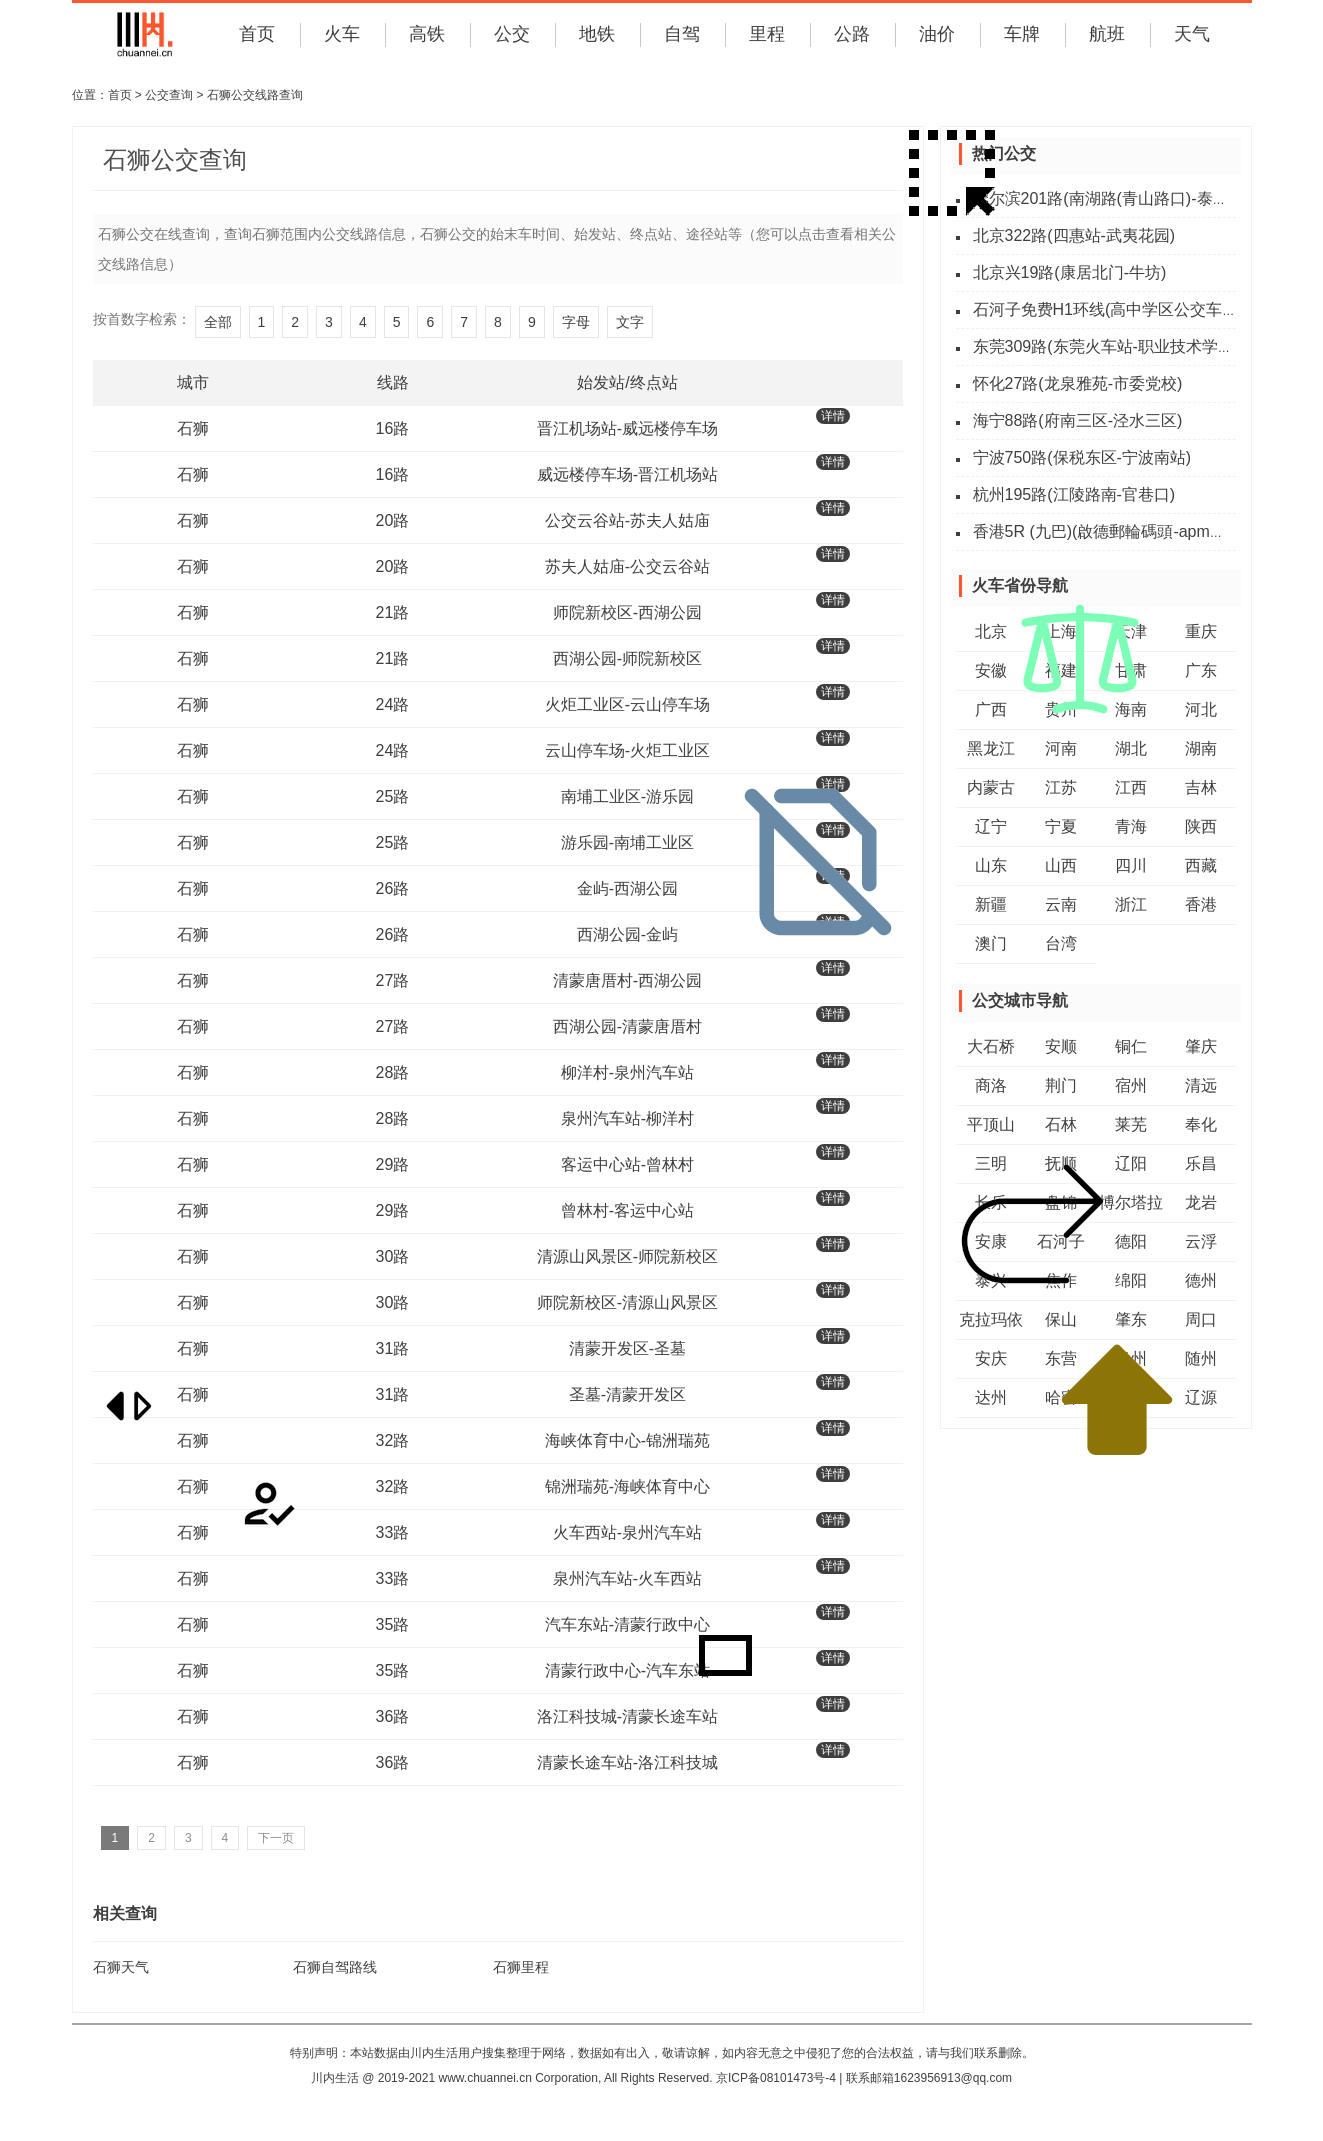 This screenshot has height=2141, width=1323. What do you see at coordinates (818, 862) in the screenshot?
I see `file unavailable or inaccessible` at bounding box center [818, 862].